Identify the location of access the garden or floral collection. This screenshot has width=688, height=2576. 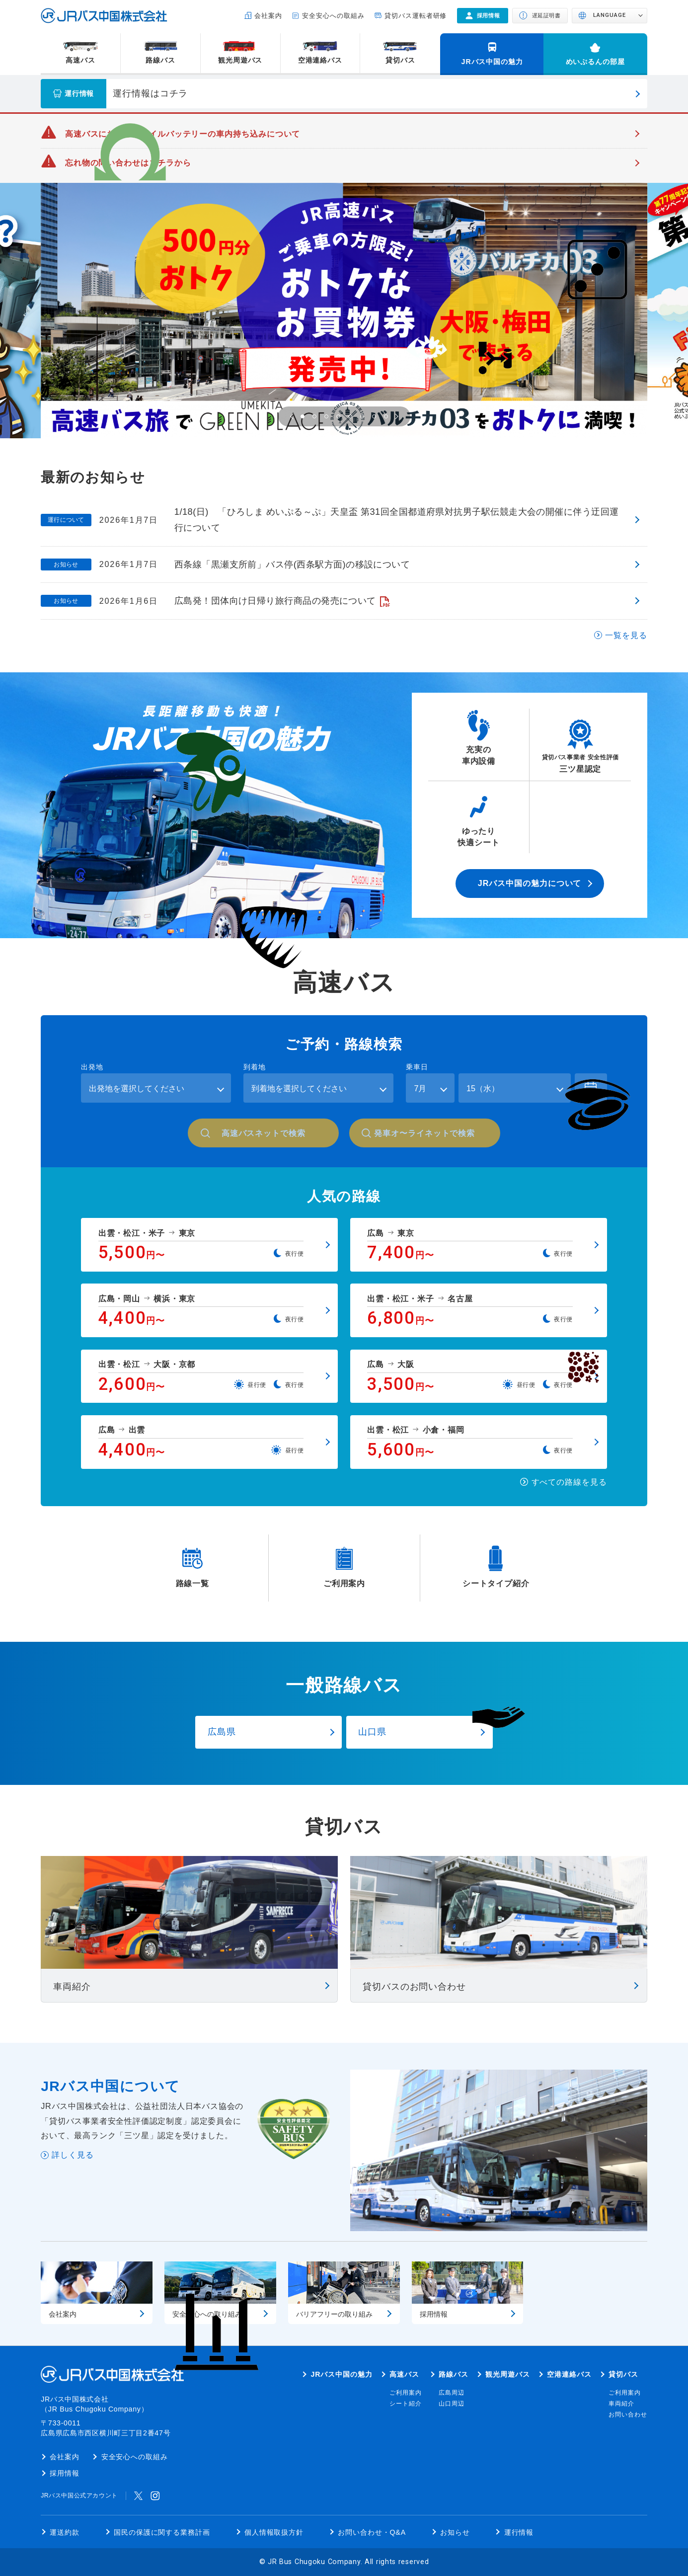
(583, 1367).